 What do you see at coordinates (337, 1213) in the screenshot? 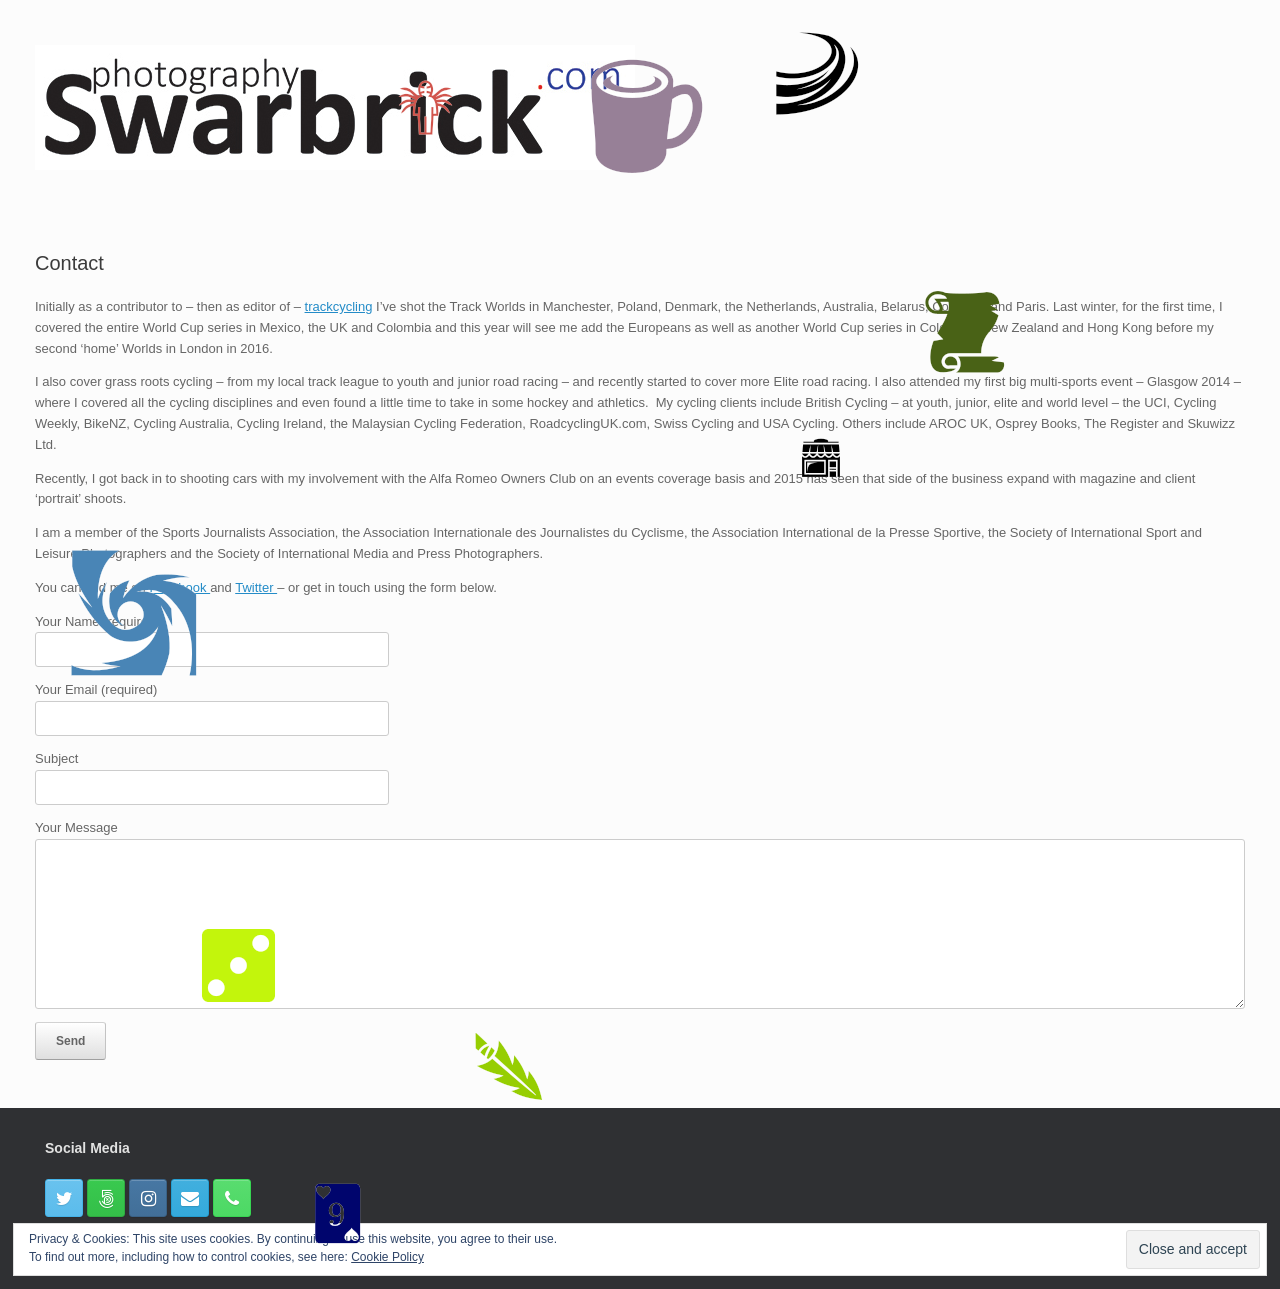
I see `nine of hearts playing card` at bounding box center [337, 1213].